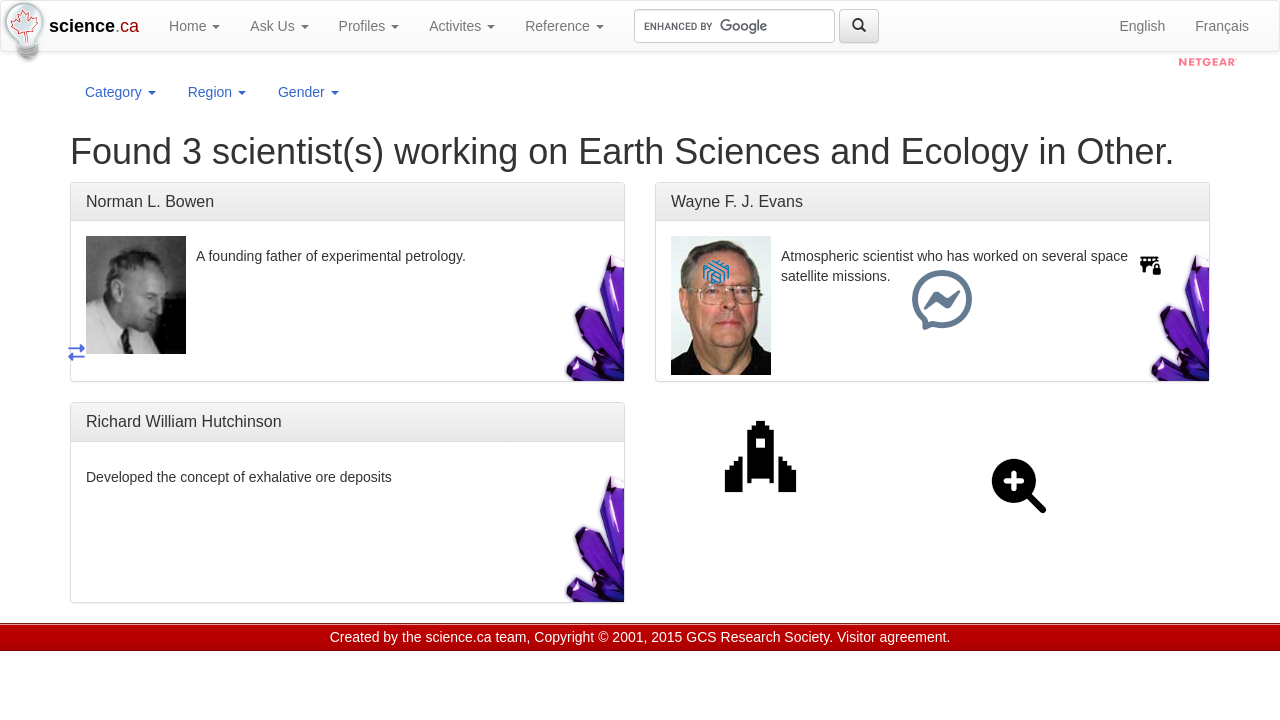  Describe the element at coordinates (1208, 62) in the screenshot. I see `netgear brand logo` at that location.